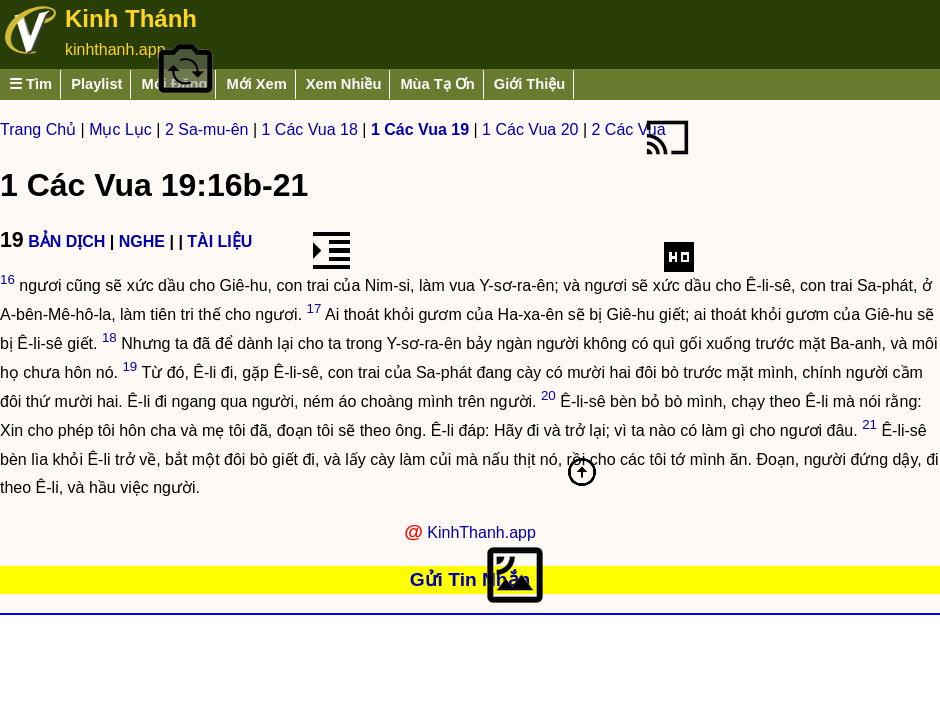 This screenshot has width=940, height=720. Describe the element at coordinates (667, 137) in the screenshot. I see `cast to a nearby device` at that location.